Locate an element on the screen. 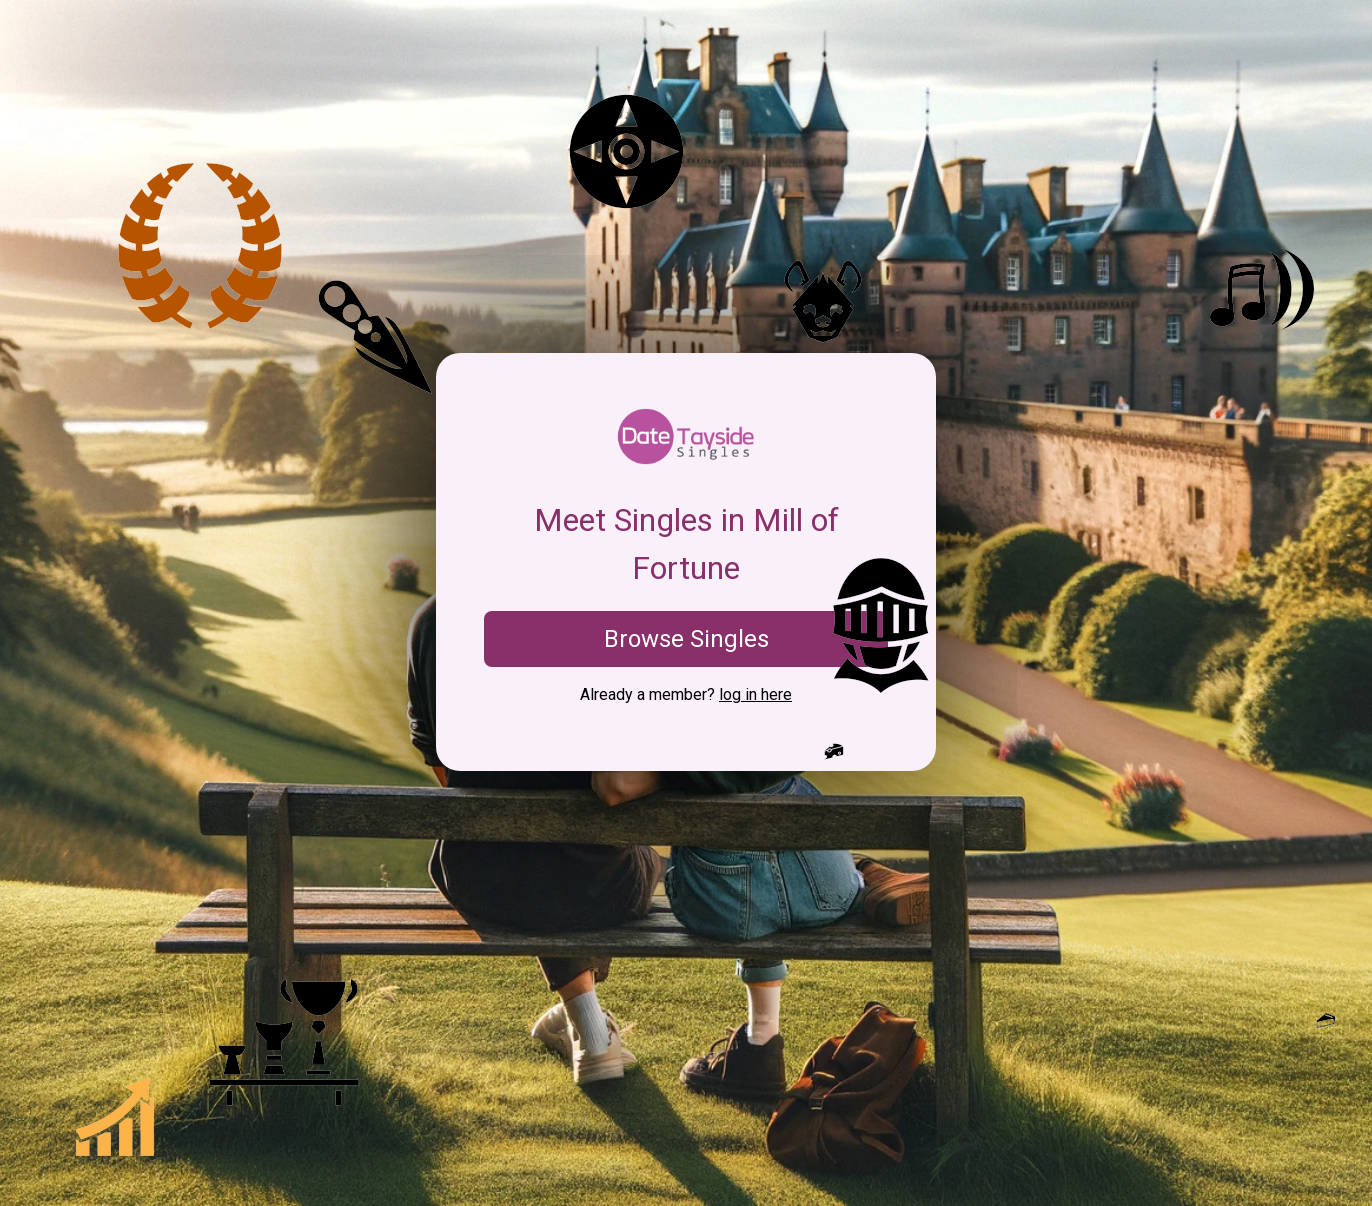 The width and height of the screenshot is (1372, 1206). select throwing knife weapon is located at coordinates (376, 338).